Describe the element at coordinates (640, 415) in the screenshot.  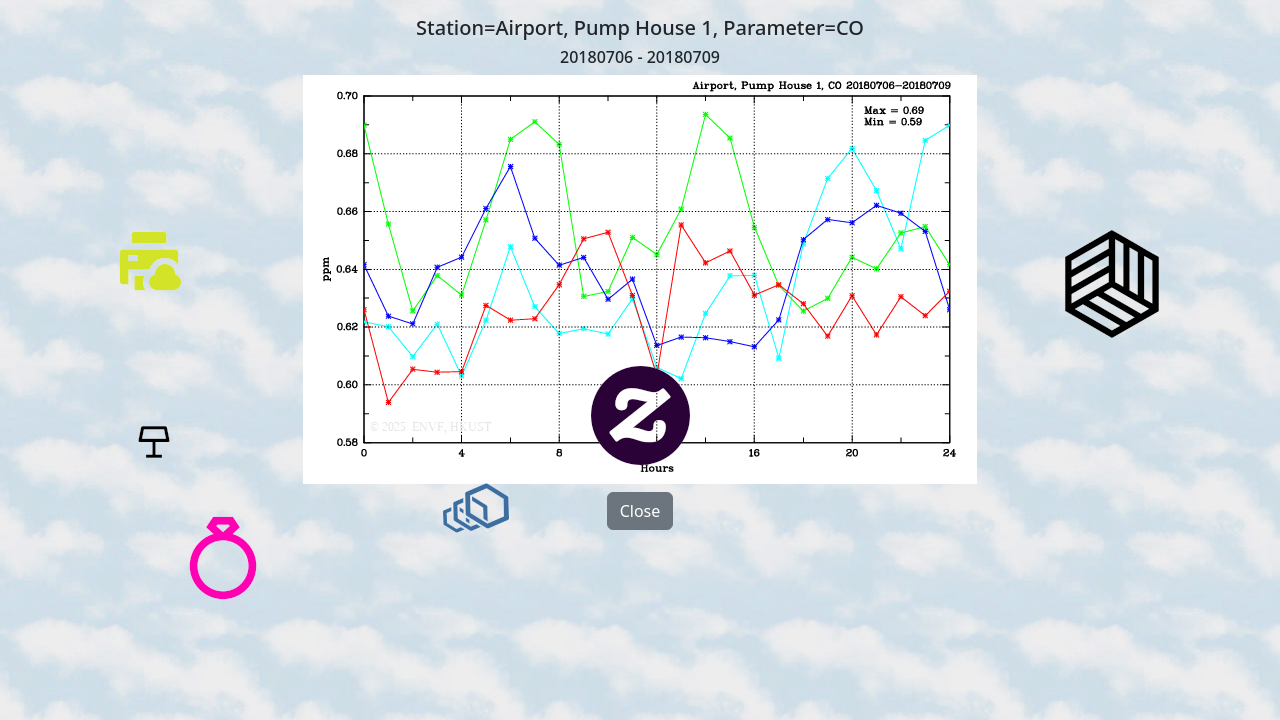
I see `visit zazzle website or store` at that location.